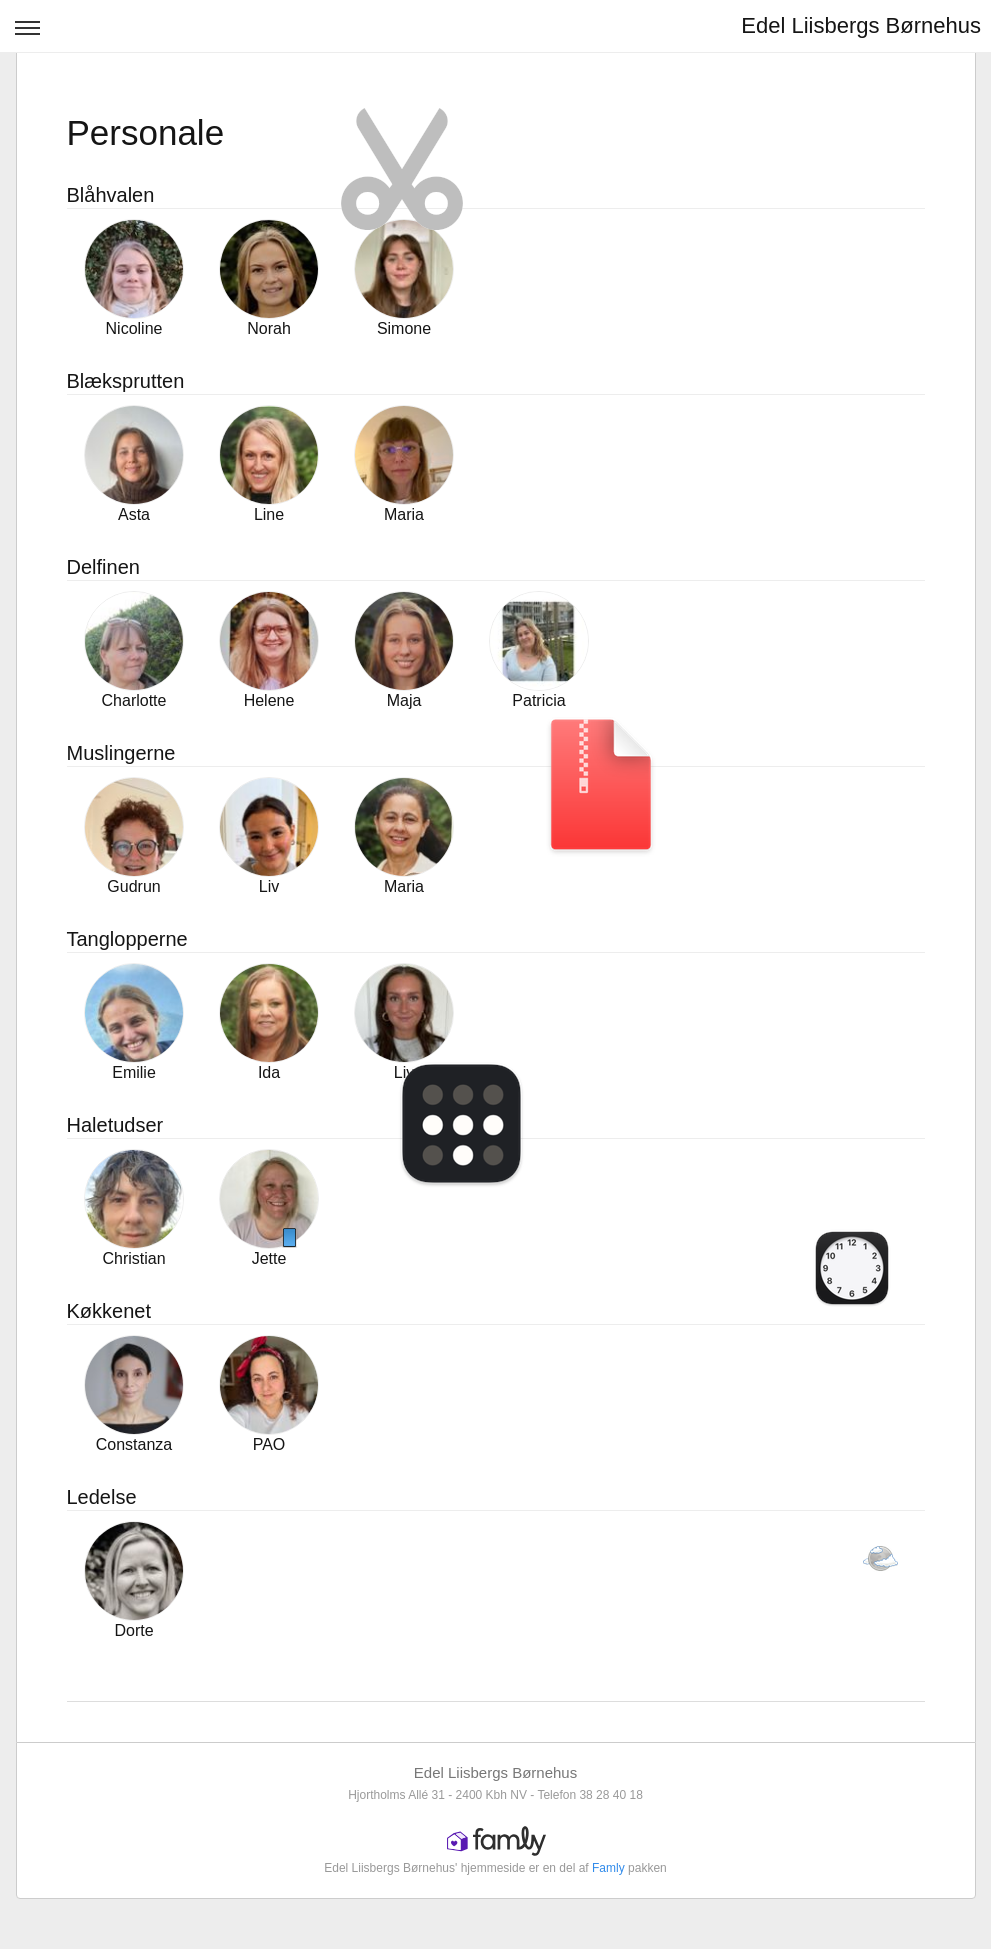  Describe the element at coordinates (402, 169) in the screenshot. I see `cut selected content to clipboard` at that location.